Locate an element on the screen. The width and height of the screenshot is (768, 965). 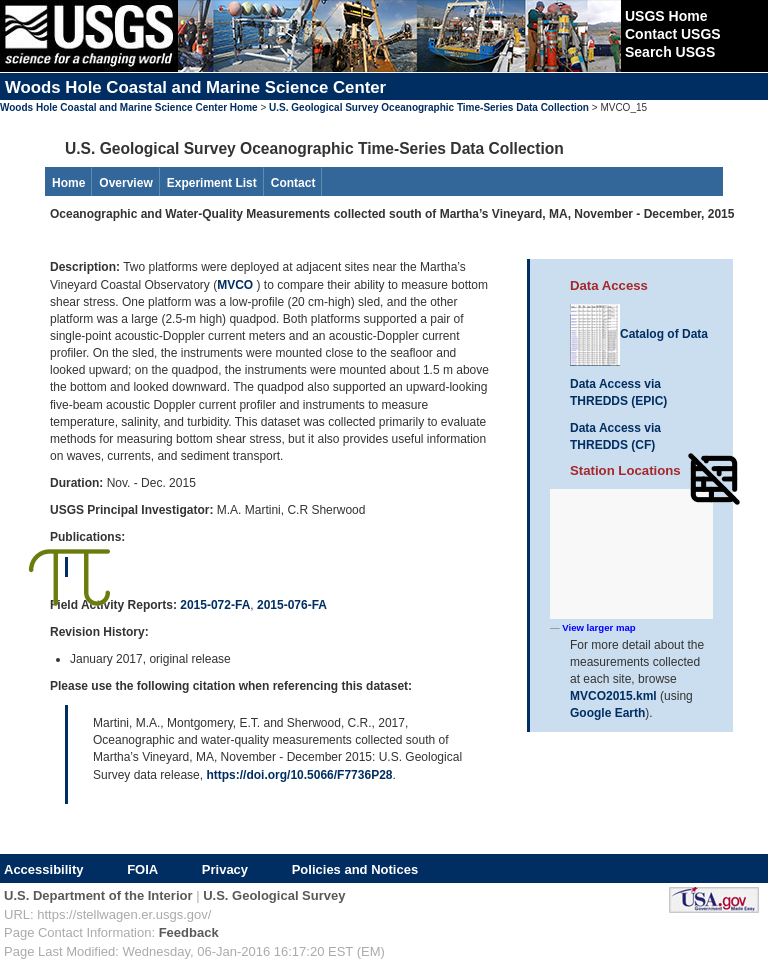
access mathematical or scientific calculator functions is located at coordinates (71, 576).